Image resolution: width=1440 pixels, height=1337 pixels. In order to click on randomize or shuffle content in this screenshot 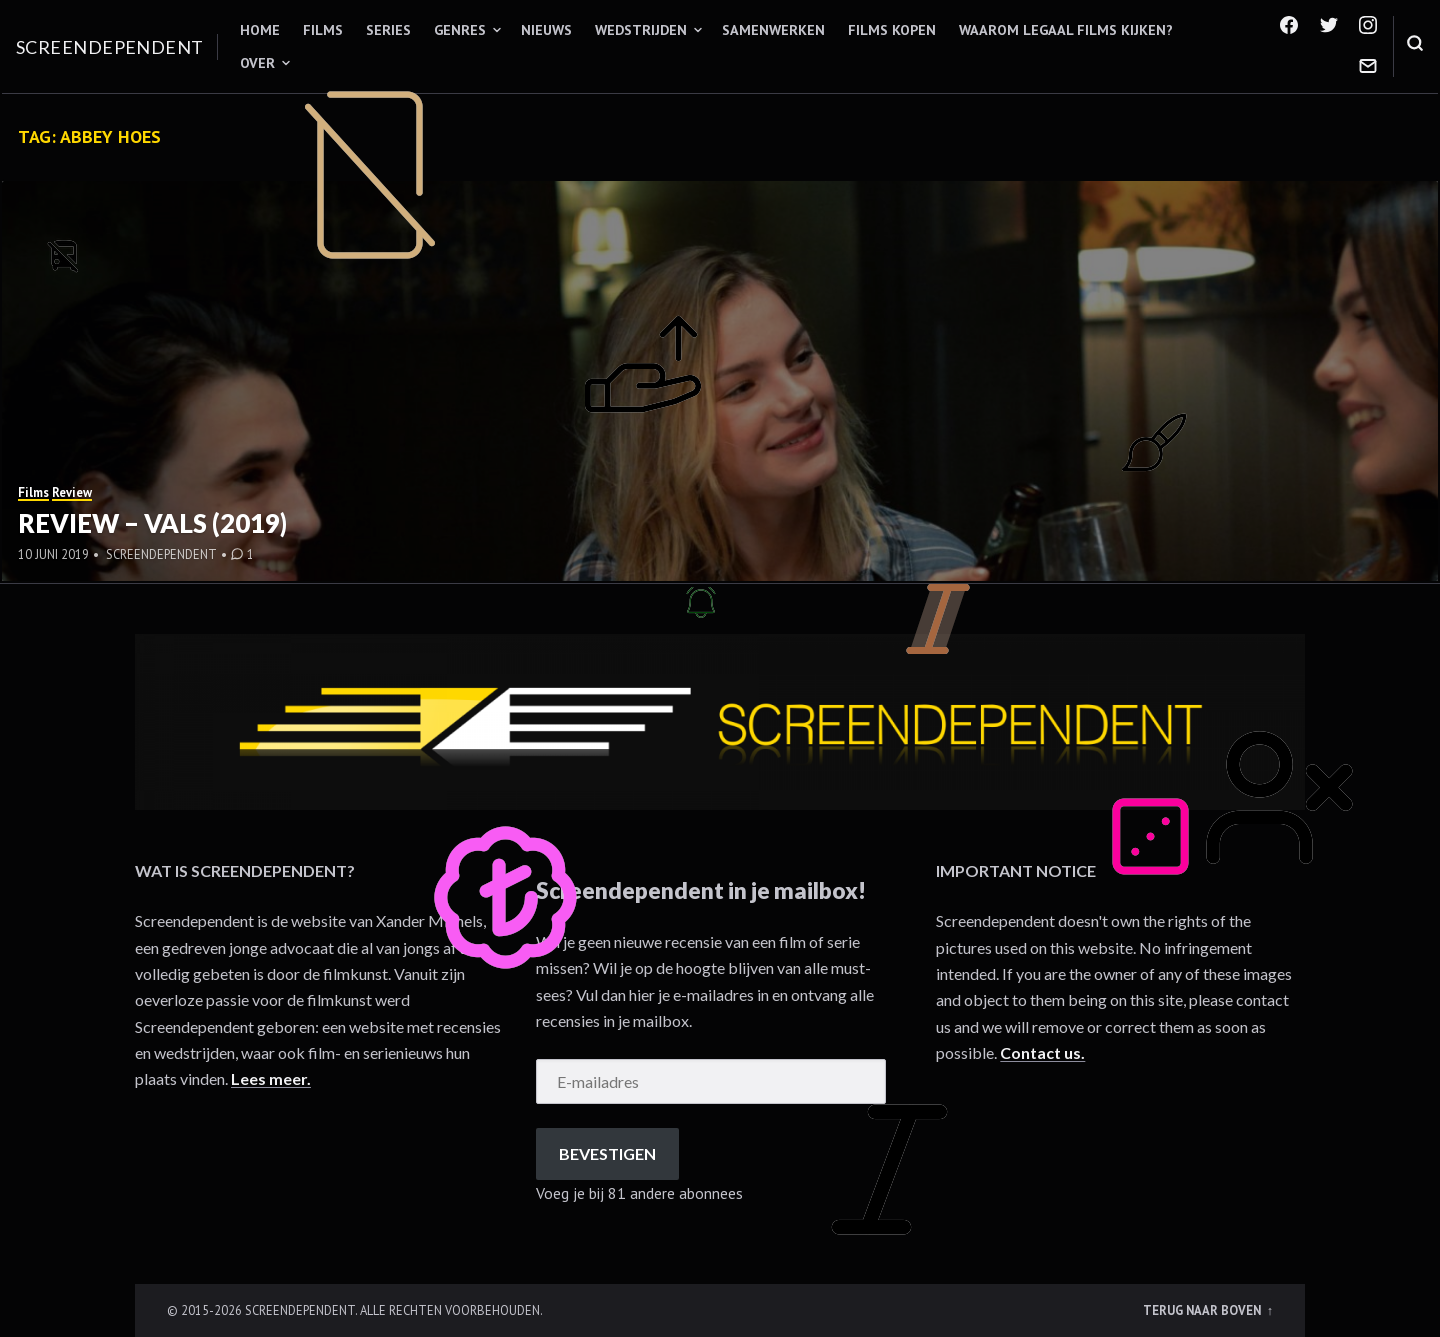, I will do `click(1150, 836)`.